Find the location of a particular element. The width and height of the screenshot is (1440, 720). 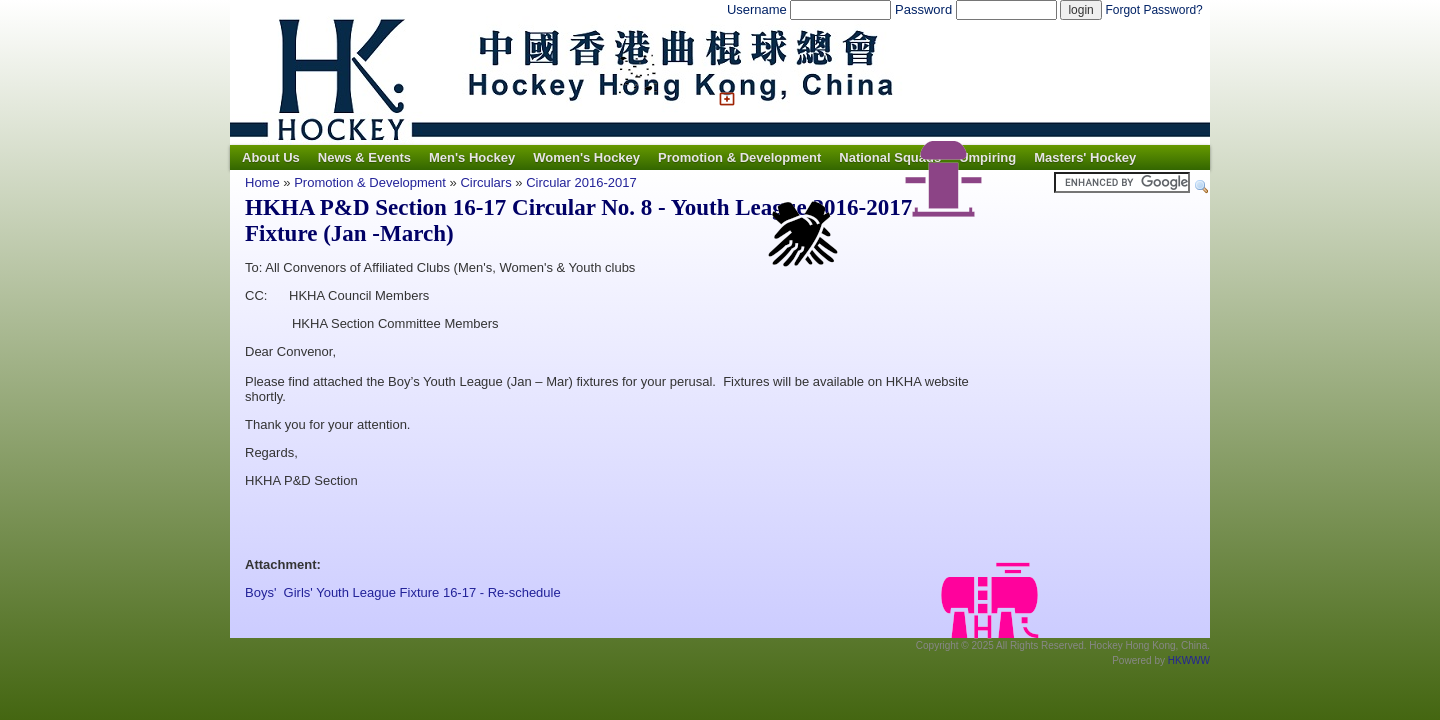

select a path or route tile in a game is located at coordinates (638, 74).